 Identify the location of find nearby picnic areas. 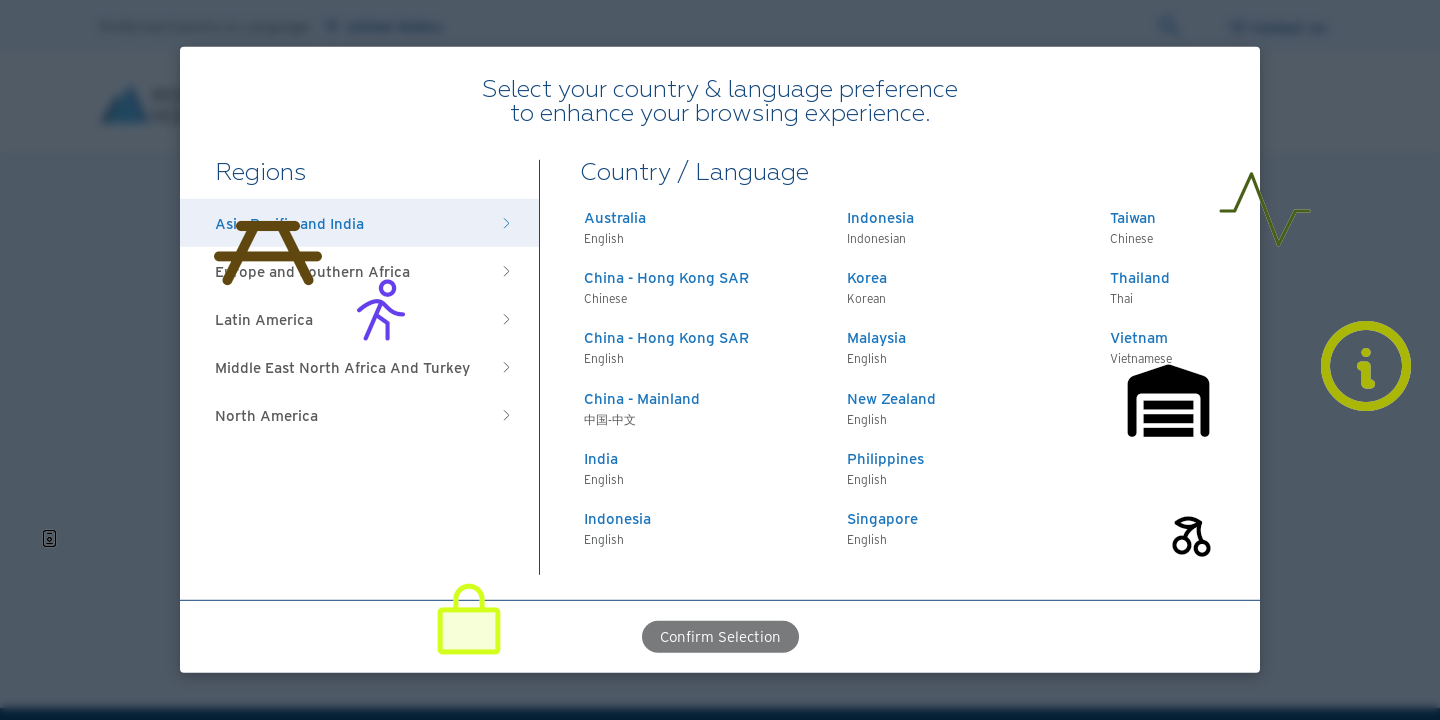
(268, 253).